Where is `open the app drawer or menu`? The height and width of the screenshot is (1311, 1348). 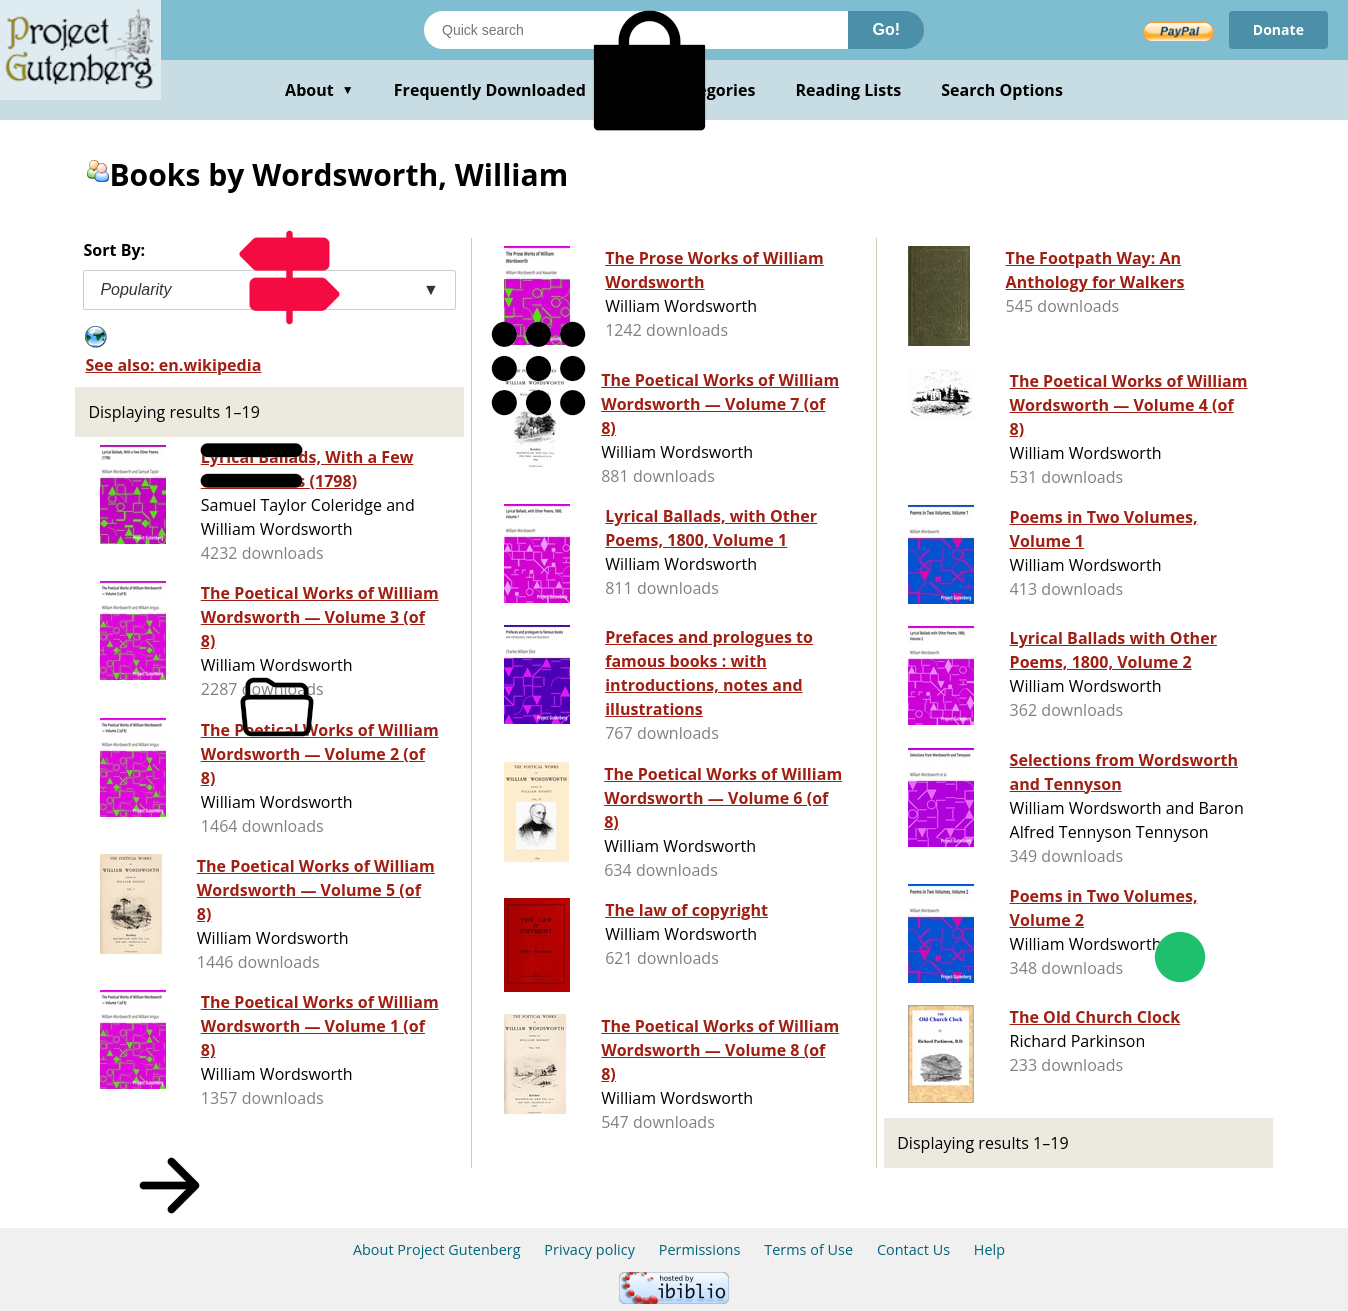 open the app drawer or menu is located at coordinates (538, 368).